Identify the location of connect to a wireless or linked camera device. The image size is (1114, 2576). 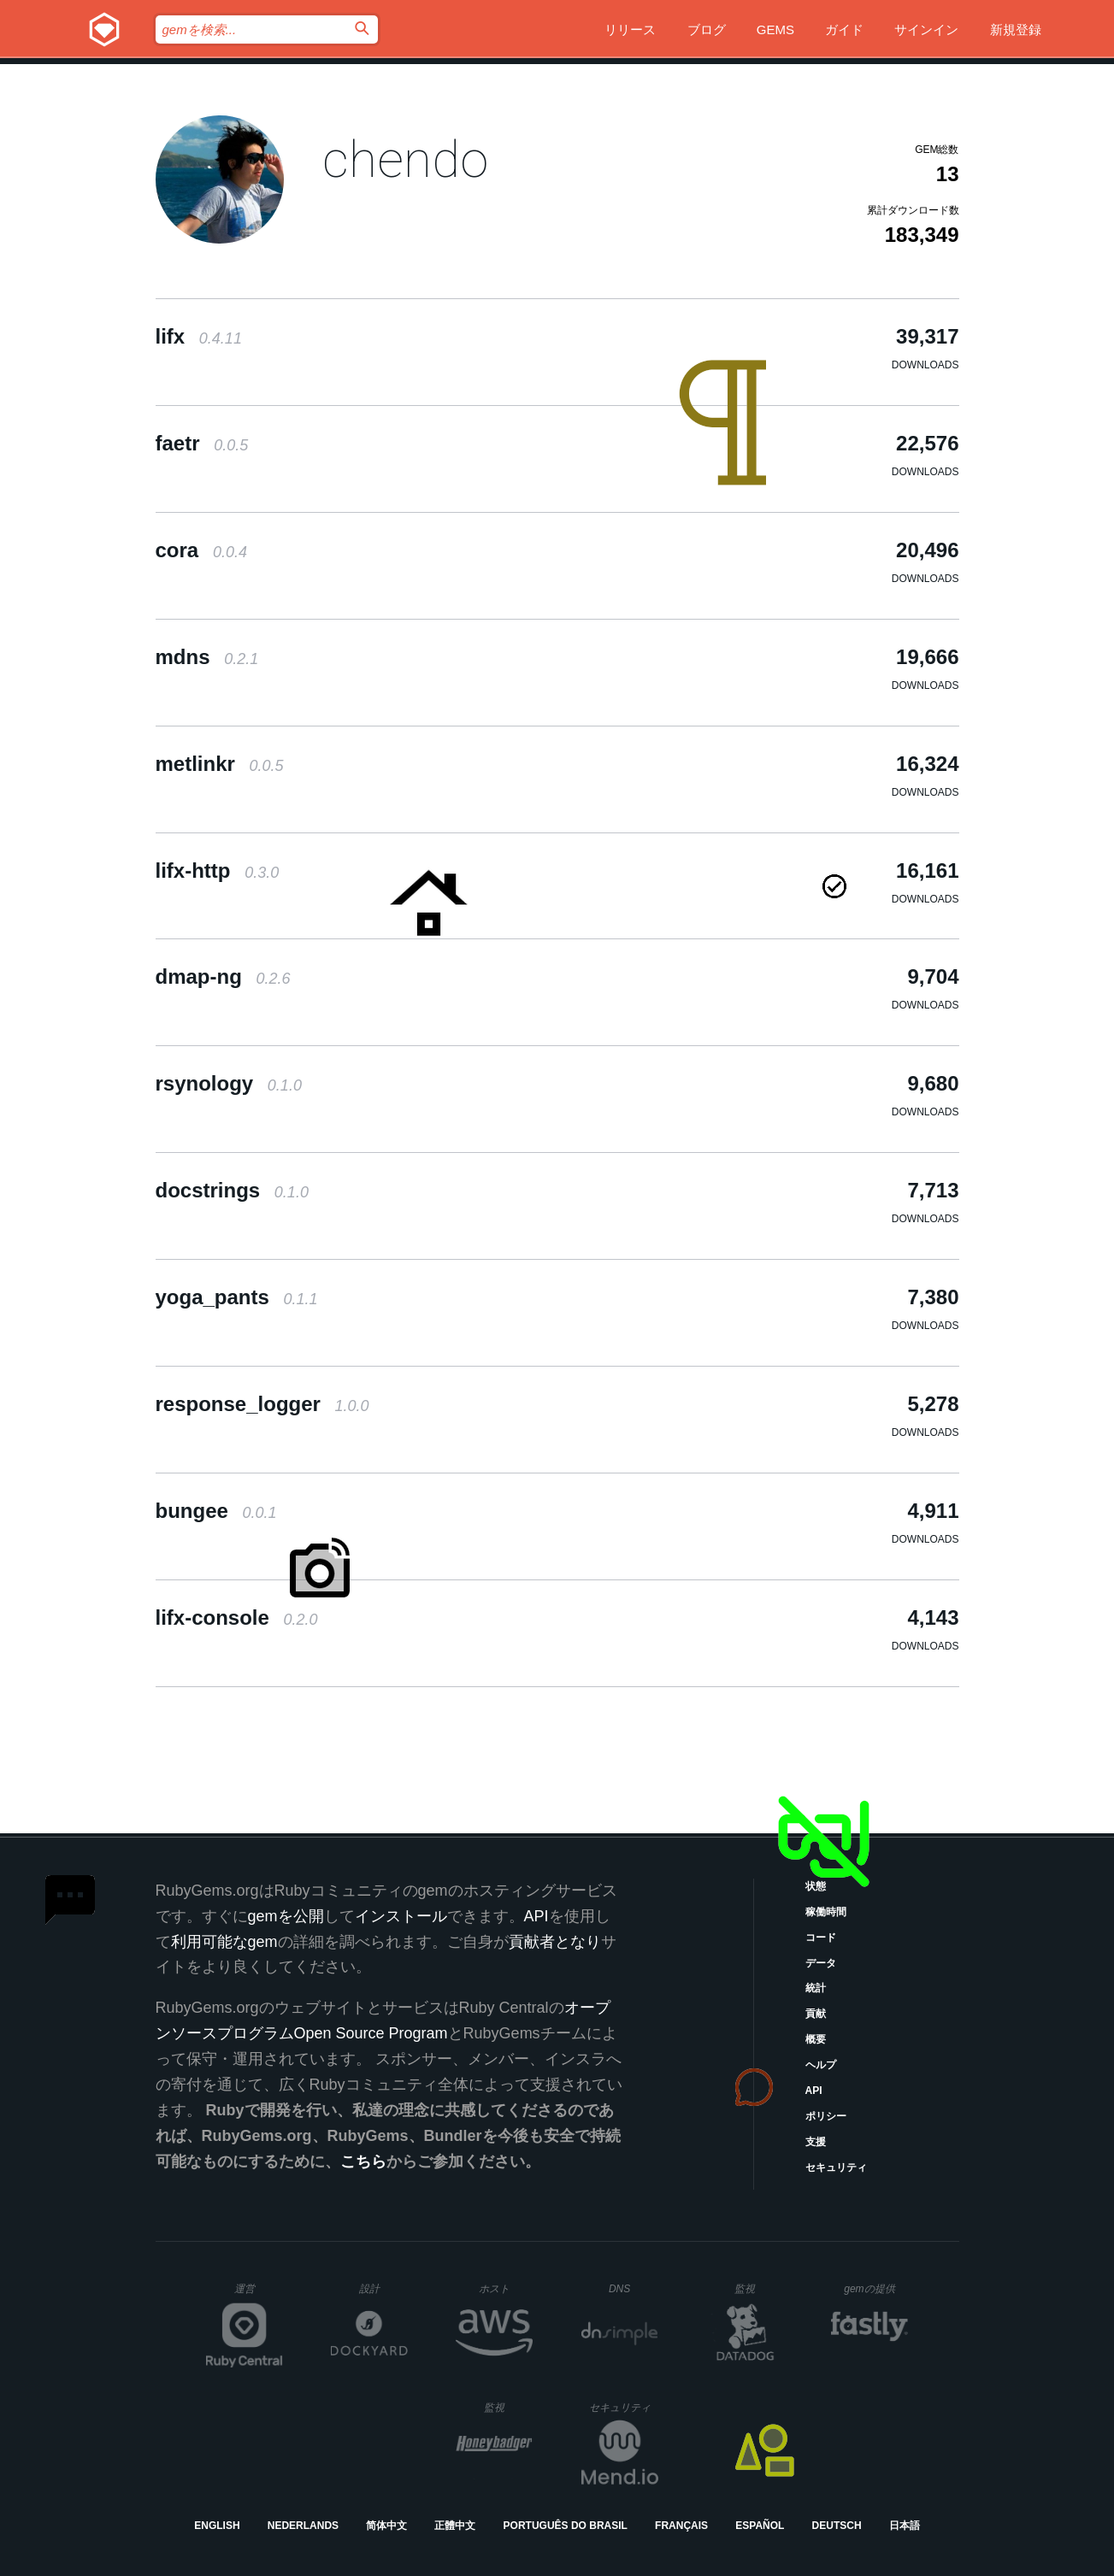
(320, 1567).